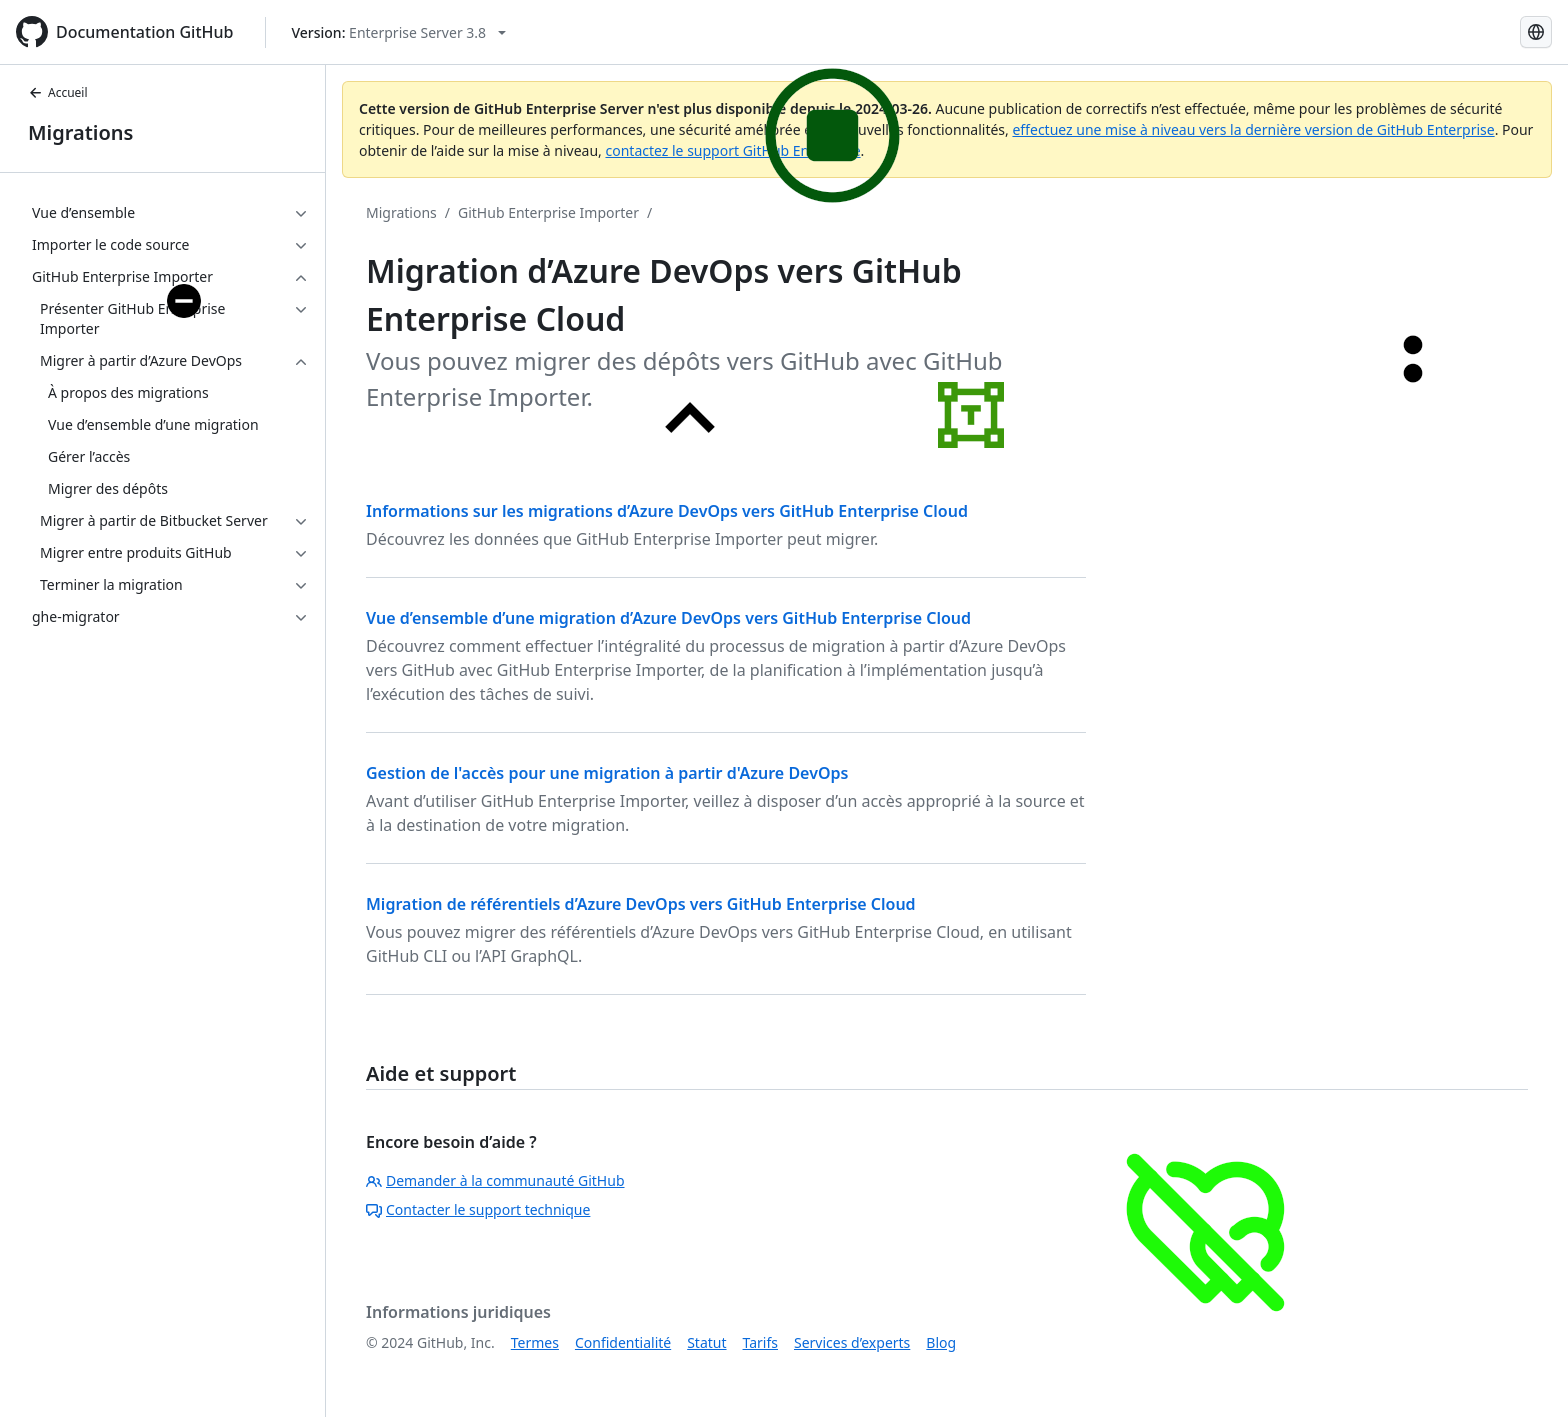  I want to click on stop media playback, so click(832, 135).